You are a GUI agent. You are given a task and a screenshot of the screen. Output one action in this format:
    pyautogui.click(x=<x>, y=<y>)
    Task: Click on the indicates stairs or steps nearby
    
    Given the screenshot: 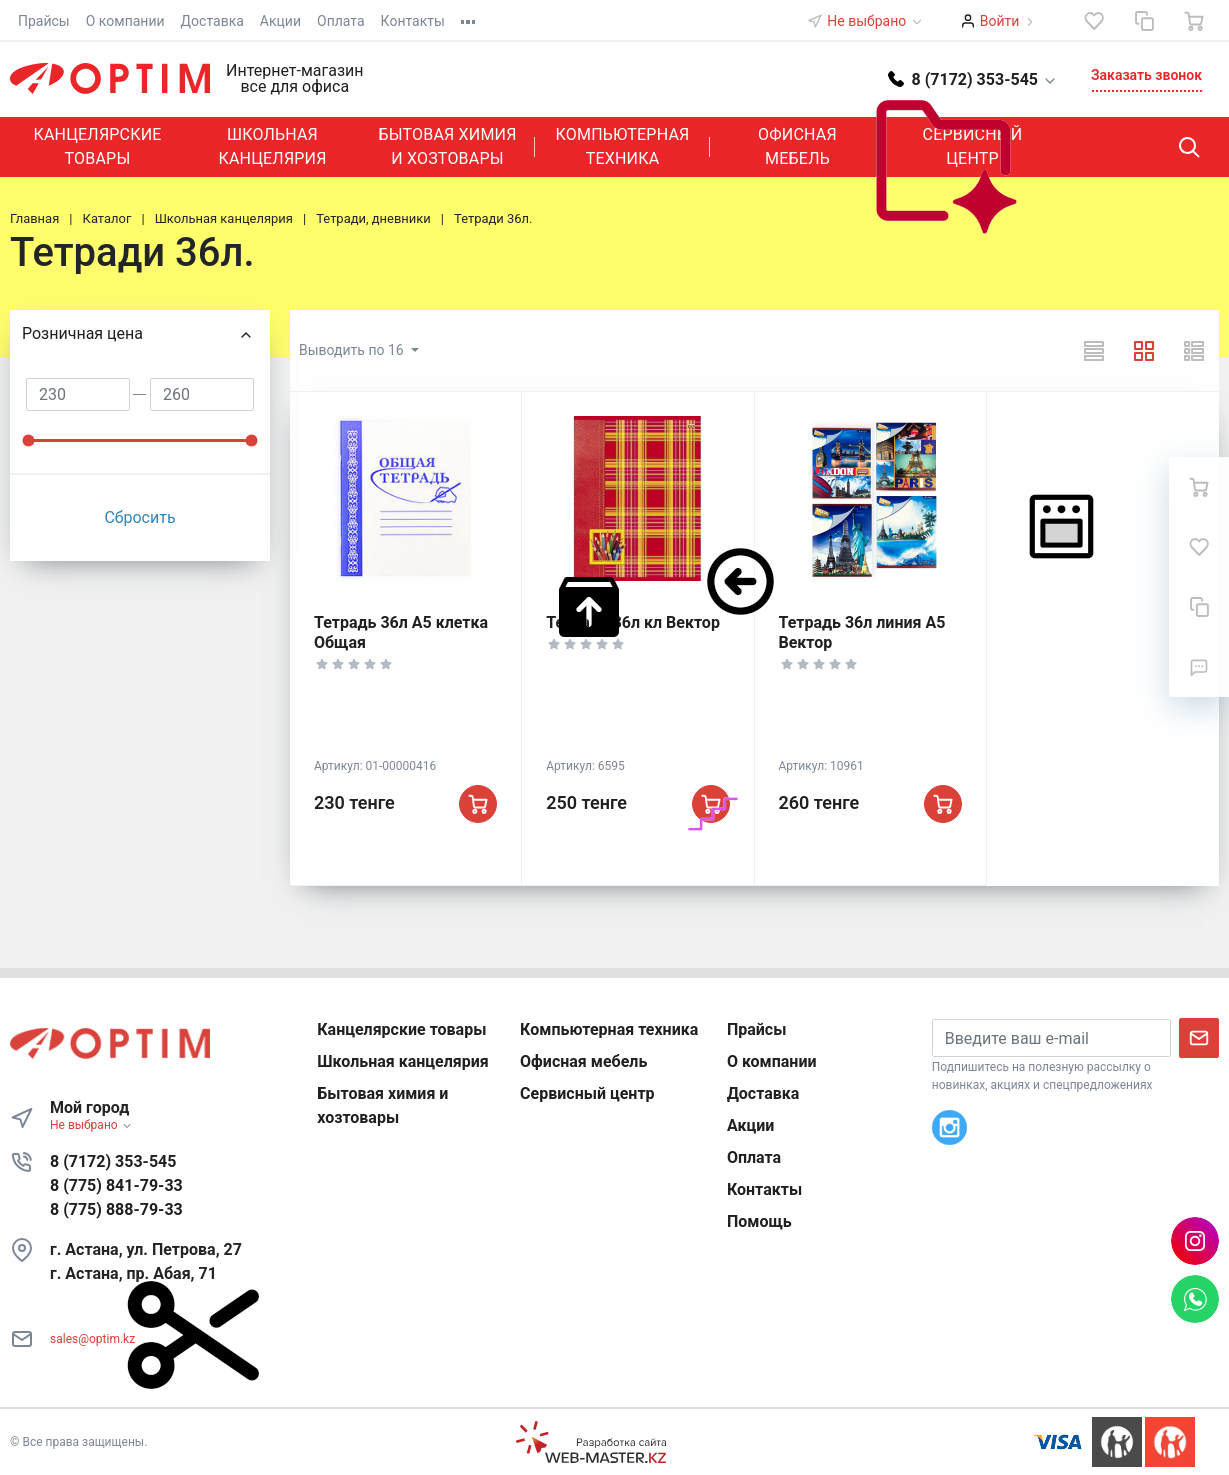 What is the action you would take?
    pyautogui.click(x=713, y=814)
    